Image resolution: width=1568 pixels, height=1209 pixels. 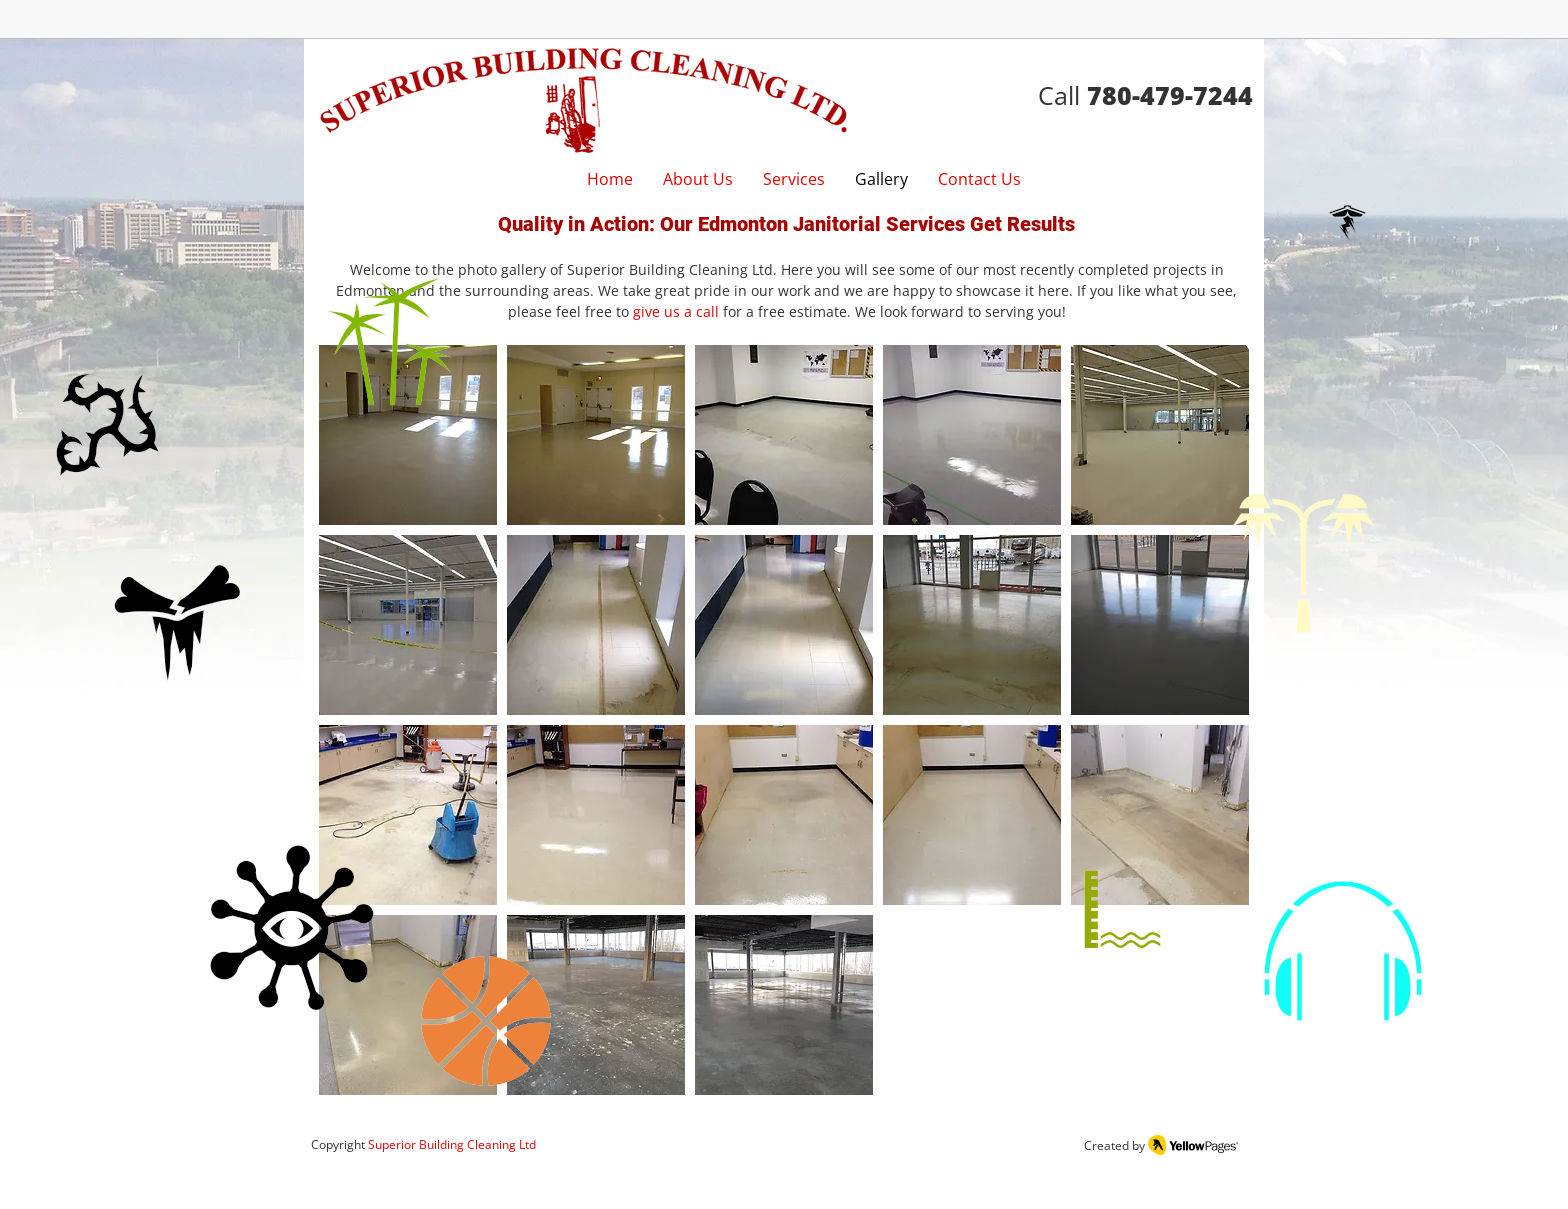 I want to click on select a thorny or cursed status effect, so click(x=106, y=423).